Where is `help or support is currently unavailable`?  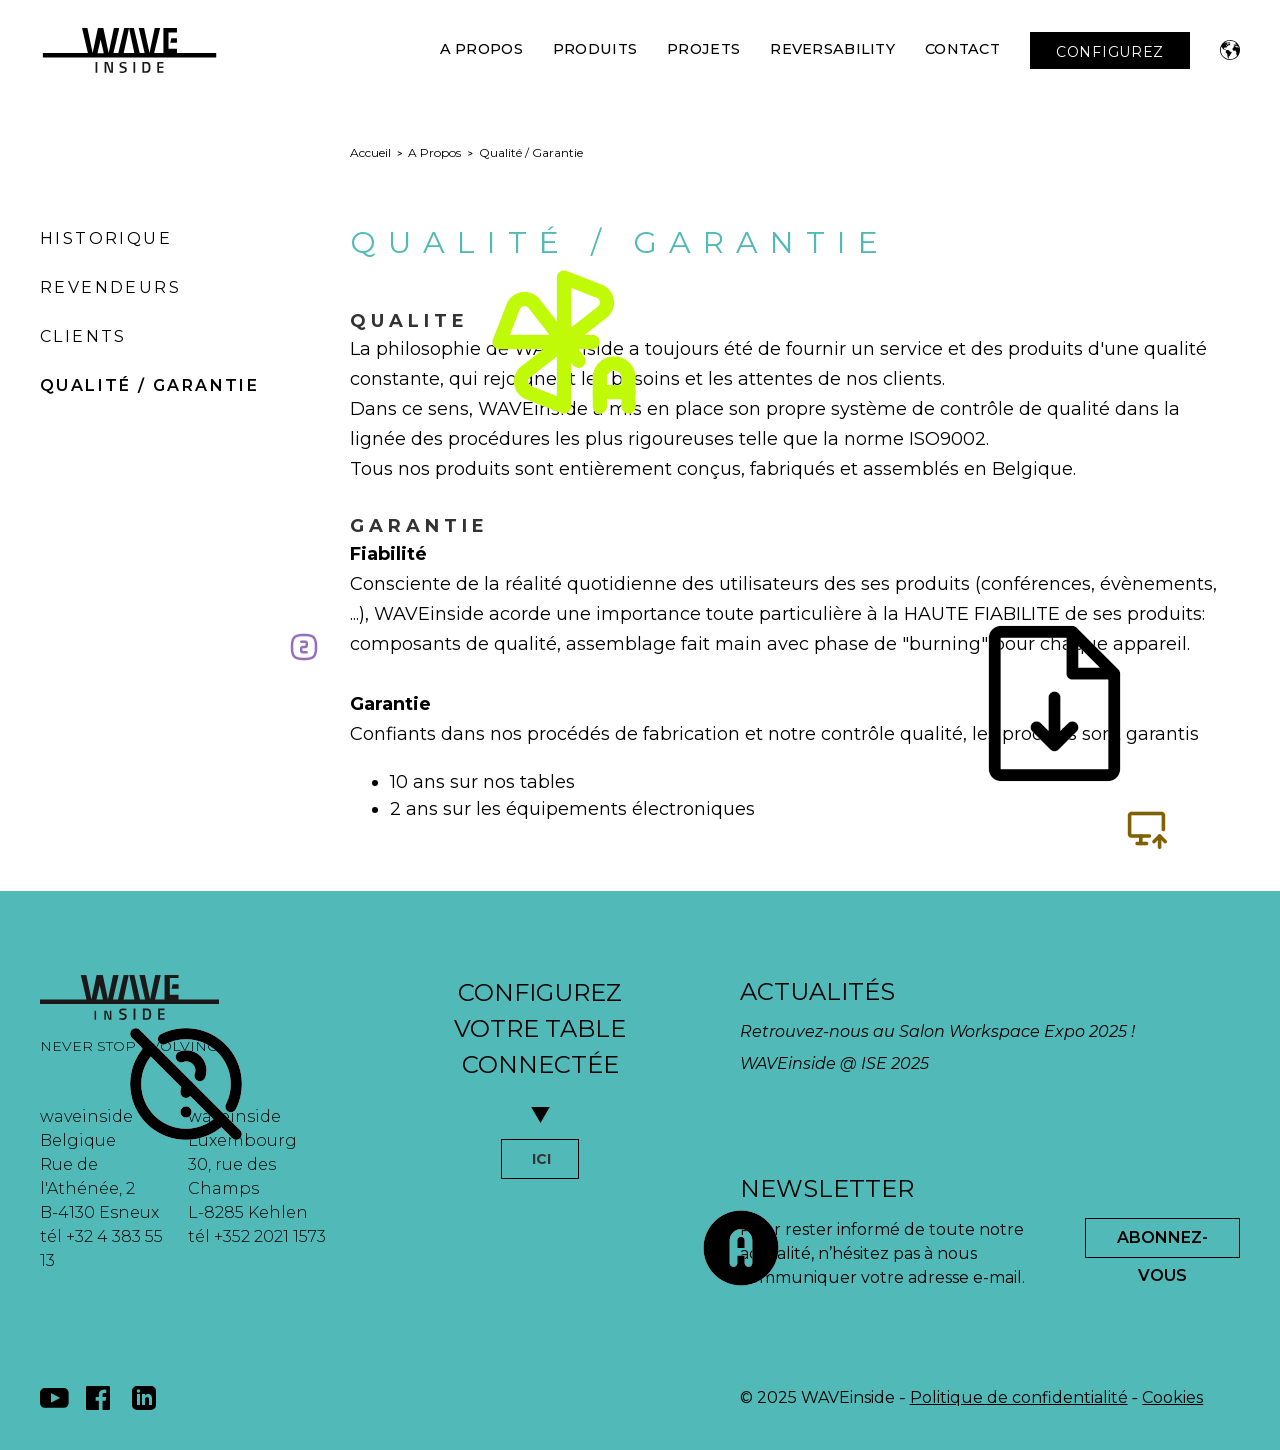 help or support is currently unavailable is located at coordinates (186, 1084).